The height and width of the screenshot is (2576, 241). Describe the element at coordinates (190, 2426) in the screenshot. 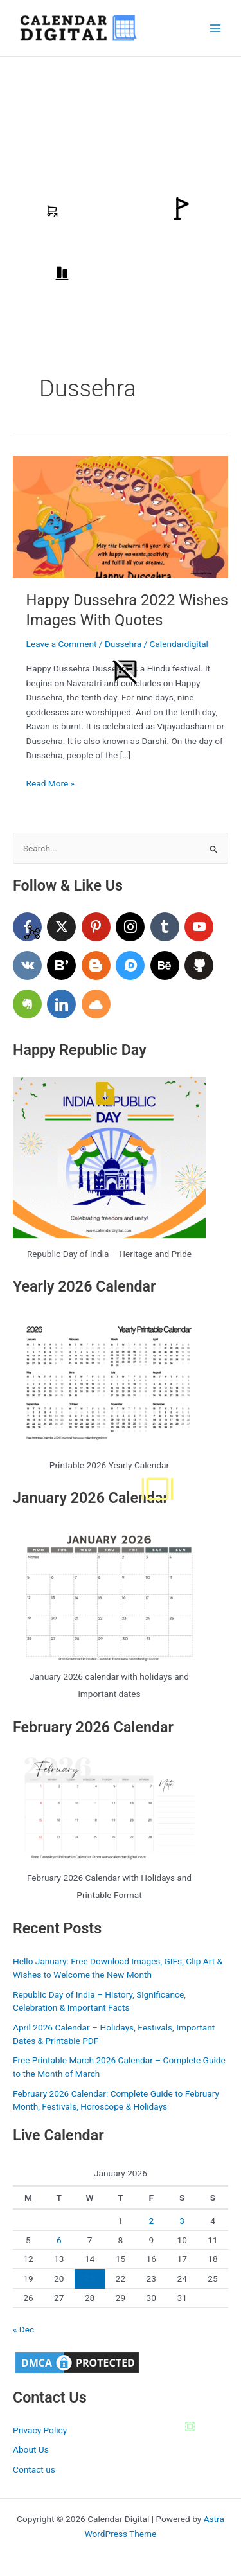

I see `select all items` at that location.